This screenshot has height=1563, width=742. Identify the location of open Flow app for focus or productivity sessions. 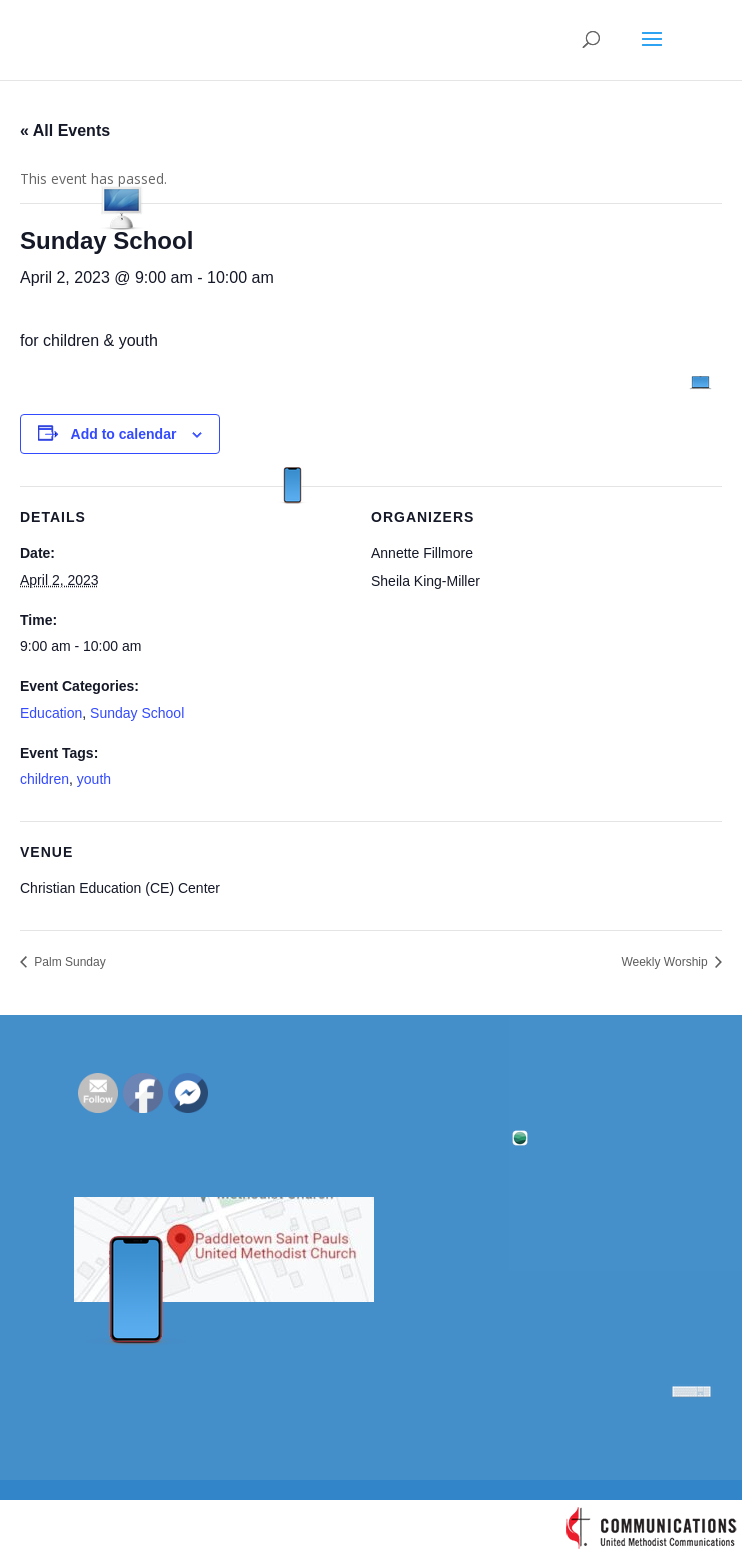
(520, 1138).